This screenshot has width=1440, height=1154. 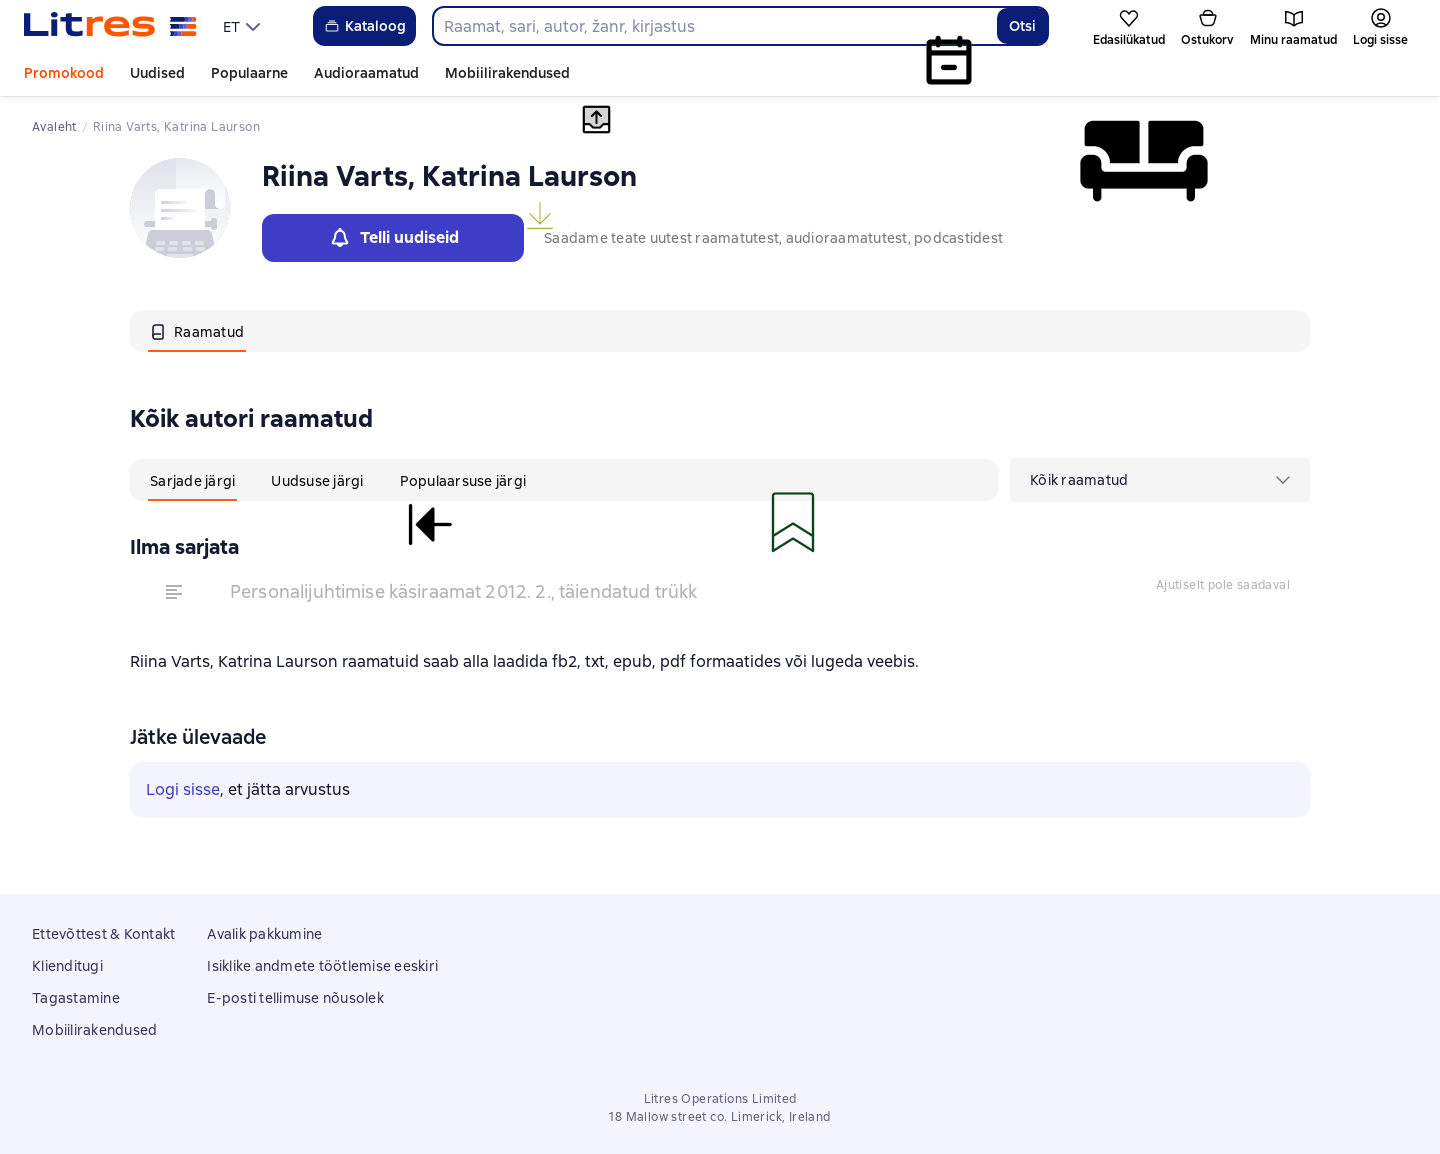 What do you see at coordinates (1144, 159) in the screenshot?
I see `browse furniture or home decor items` at bounding box center [1144, 159].